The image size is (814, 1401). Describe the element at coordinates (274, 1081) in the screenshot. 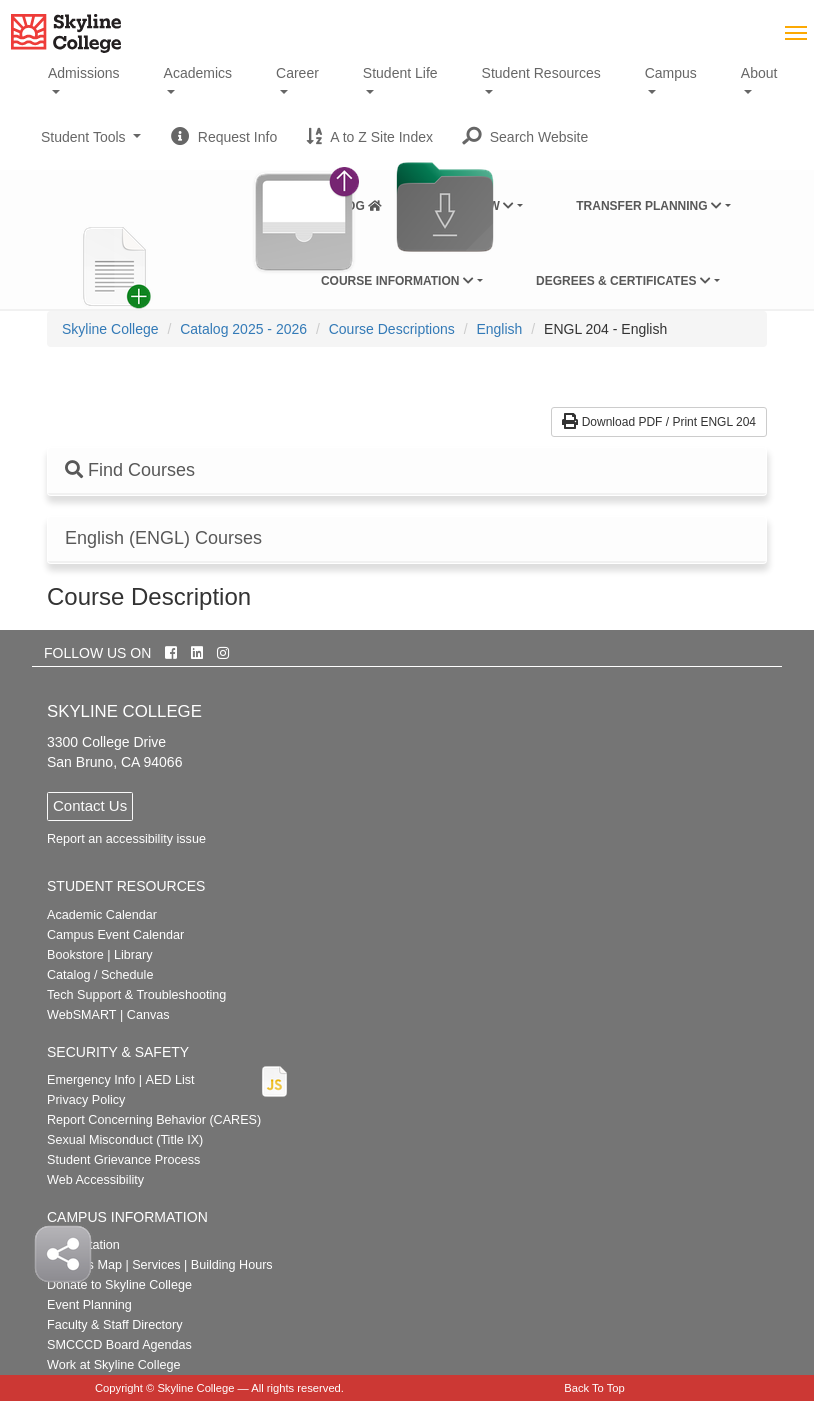

I see `a javascript file in the file system` at that location.